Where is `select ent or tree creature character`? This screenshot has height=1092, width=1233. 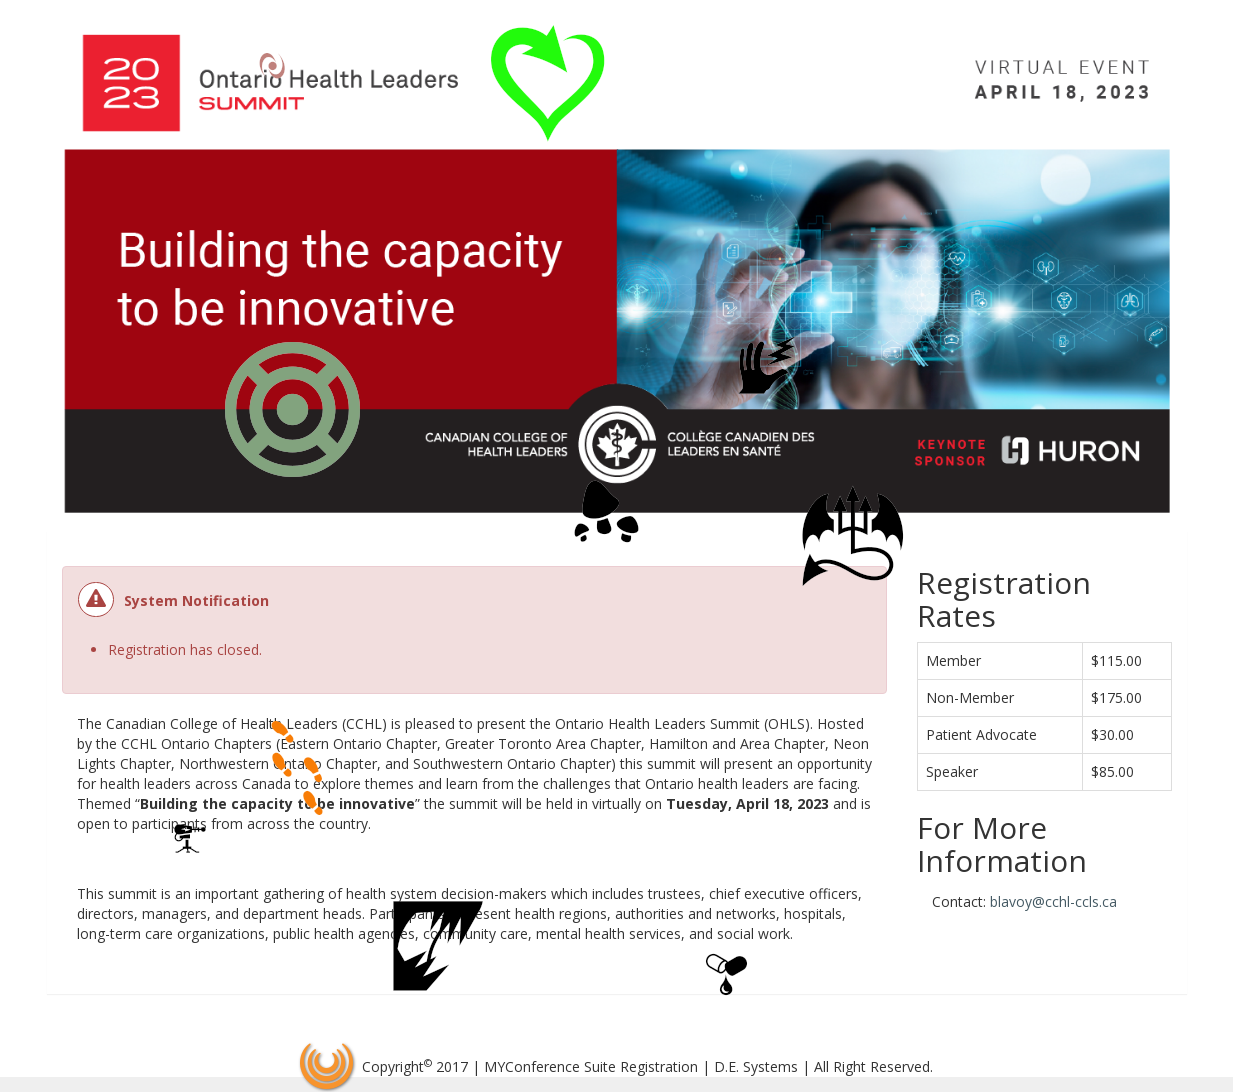
select ent or tree creature character is located at coordinates (438, 946).